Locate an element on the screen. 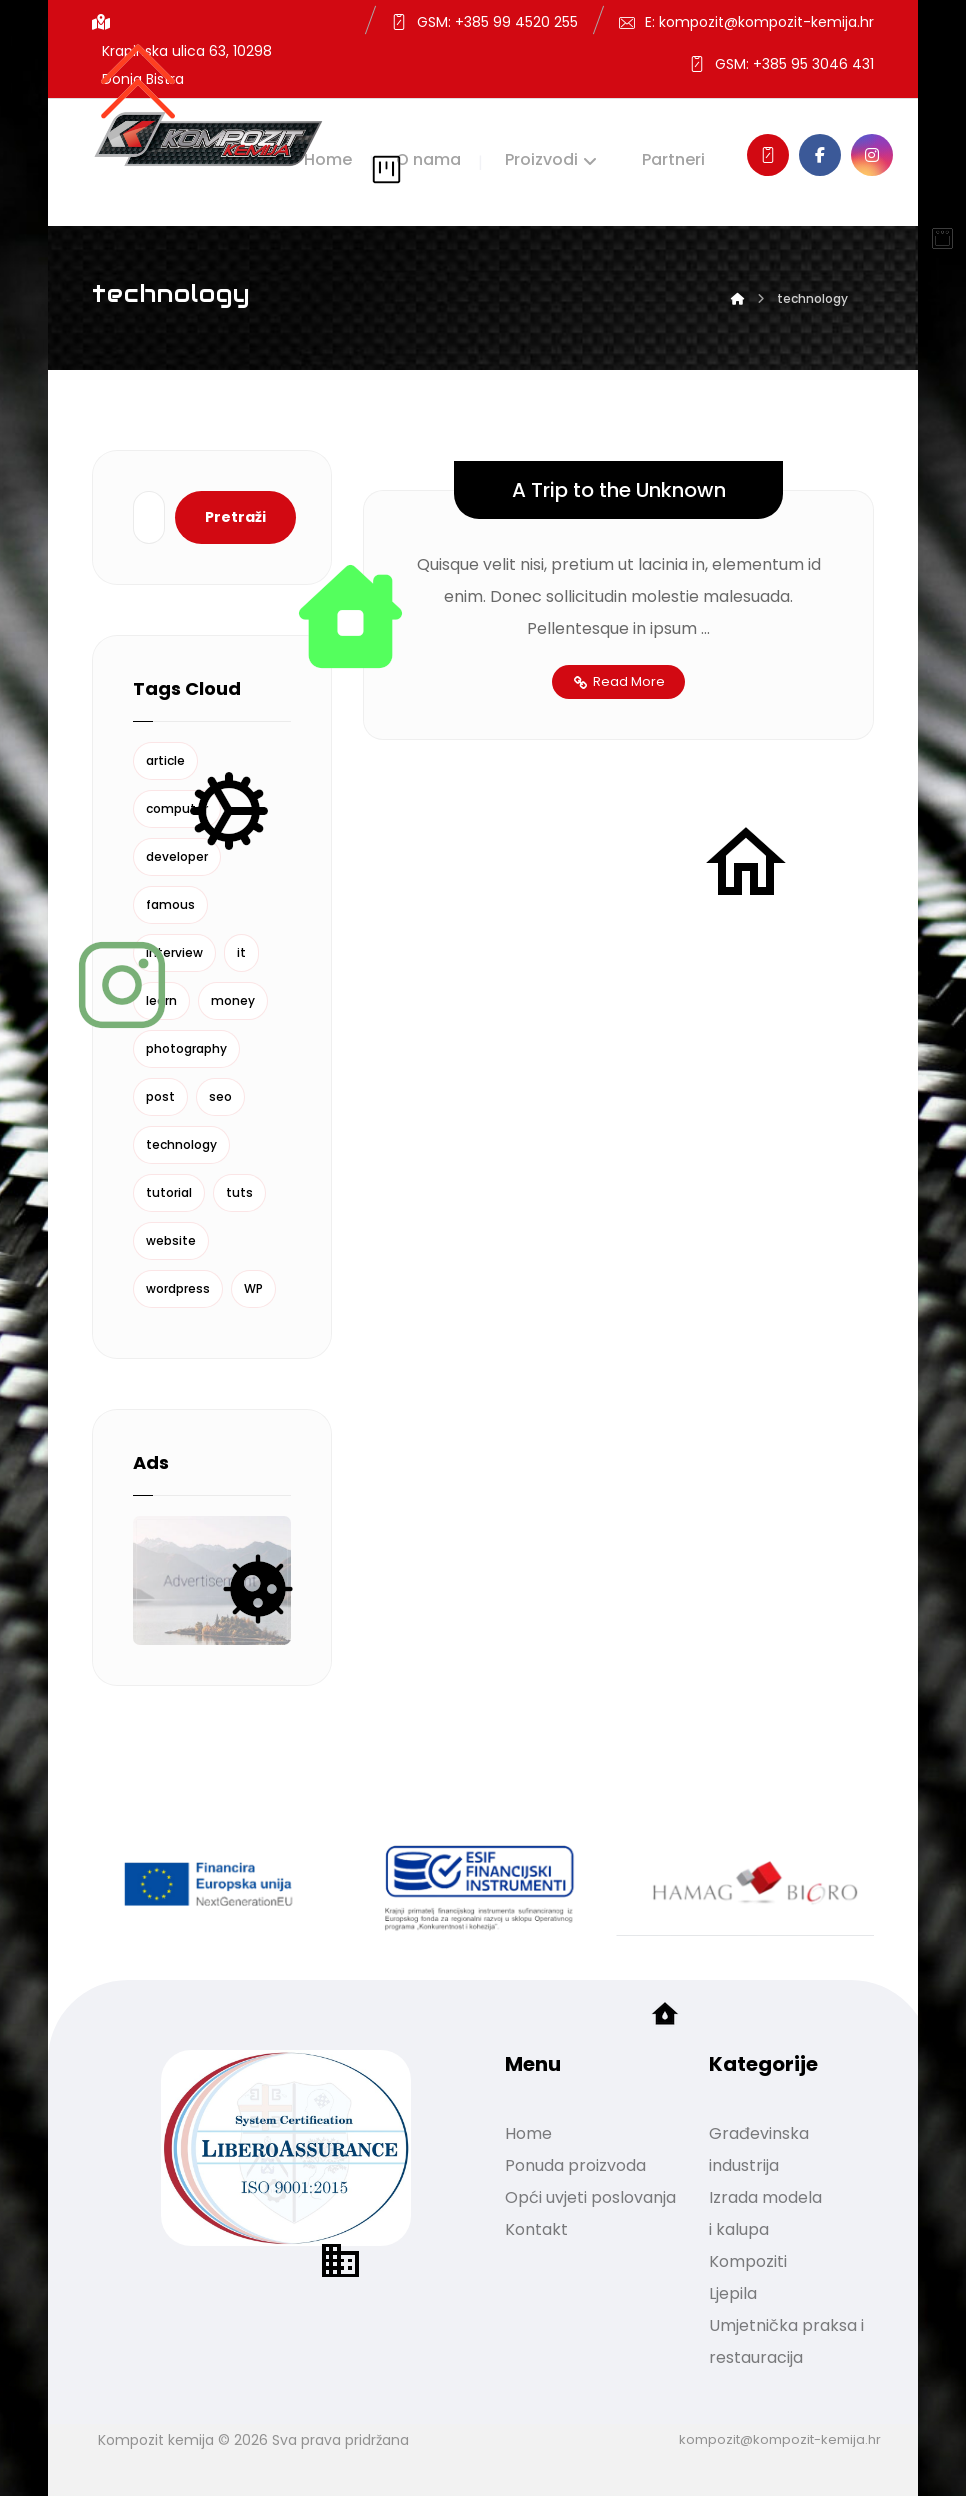 The height and width of the screenshot is (2496, 966). open project board is located at coordinates (386, 169).